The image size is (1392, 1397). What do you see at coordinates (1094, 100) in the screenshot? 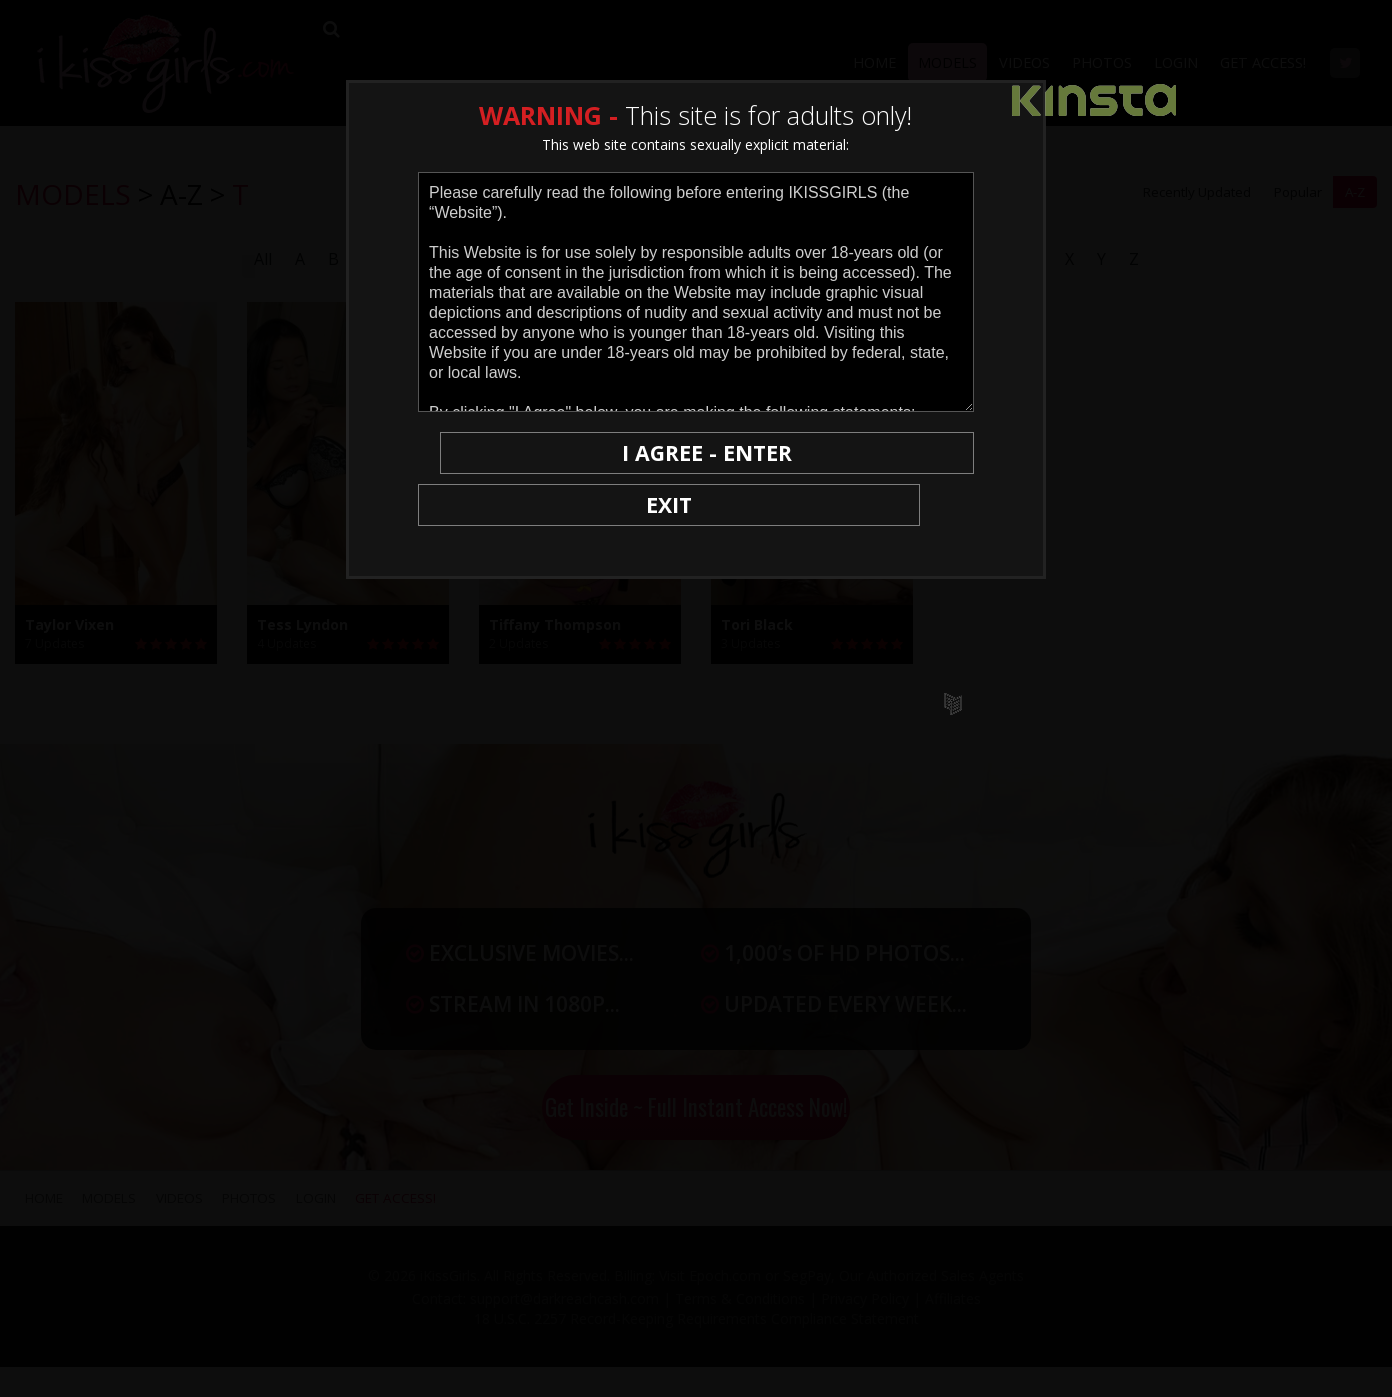
I see `Kinsta web hosting service logo` at bounding box center [1094, 100].